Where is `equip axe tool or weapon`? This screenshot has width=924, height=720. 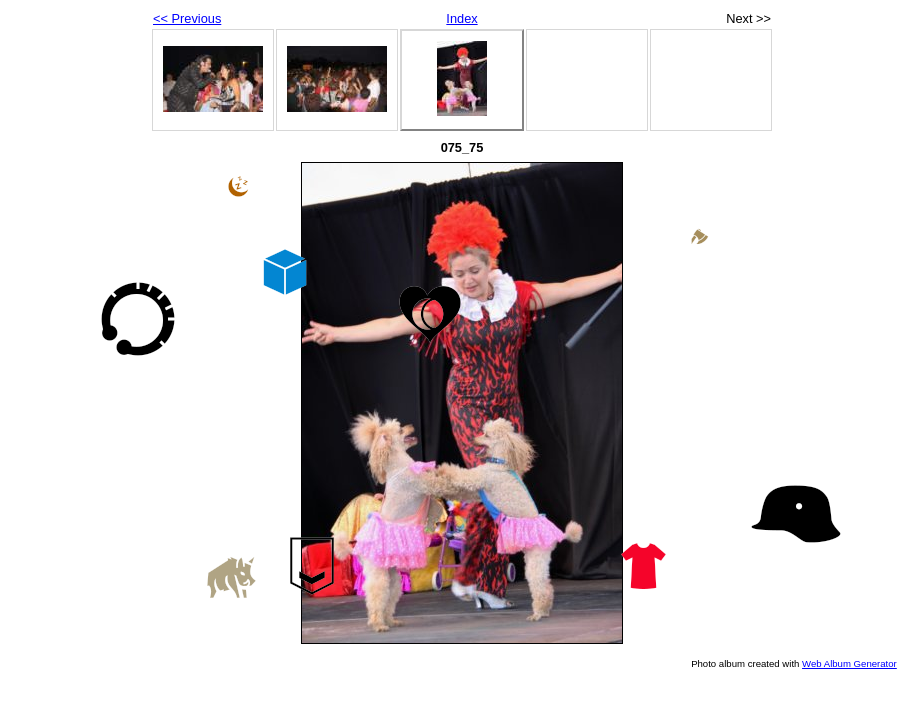 equip axe tool or weapon is located at coordinates (700, 237).